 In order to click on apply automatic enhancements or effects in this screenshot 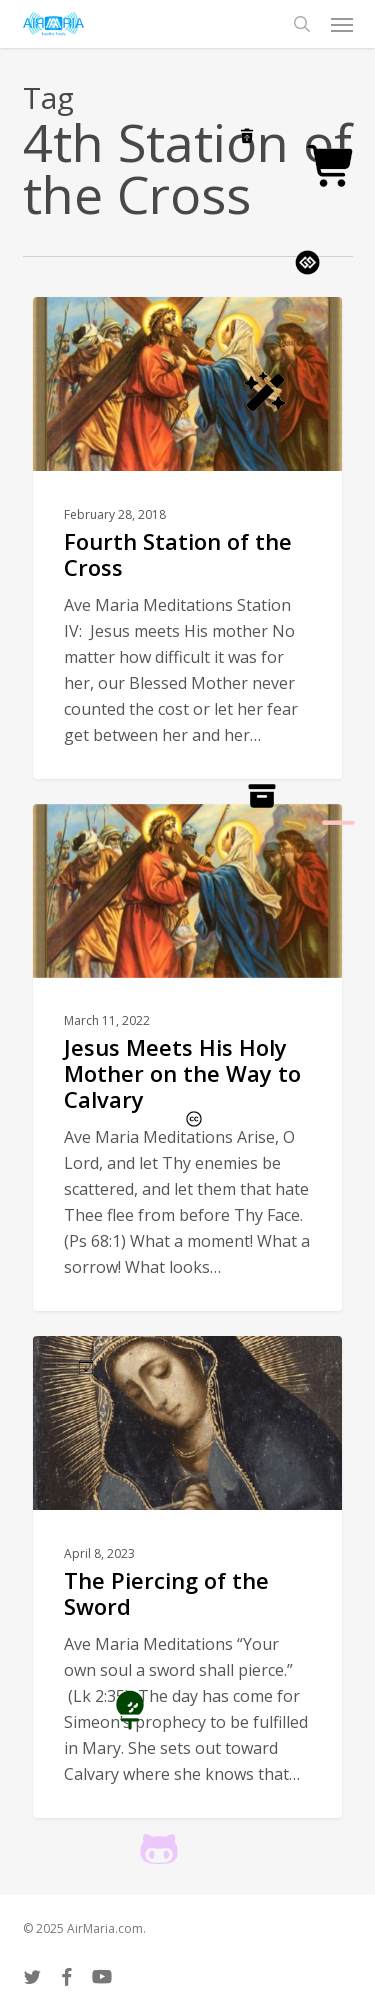, I will do `click(265, 392)`.